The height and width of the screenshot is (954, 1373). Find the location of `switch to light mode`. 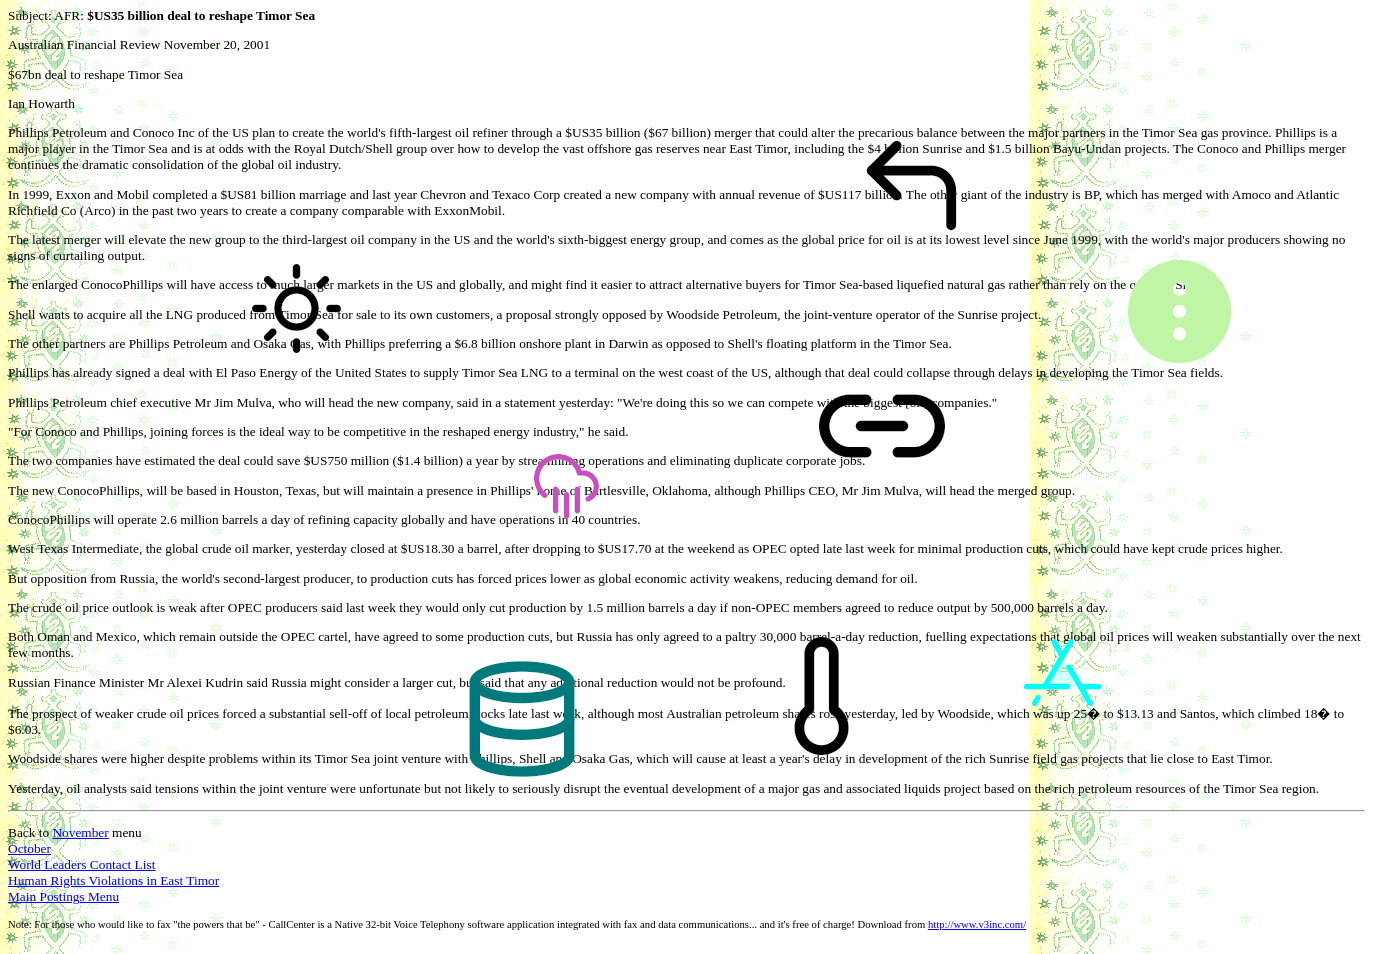

switch to light mode is located at coordinates (296, 308).